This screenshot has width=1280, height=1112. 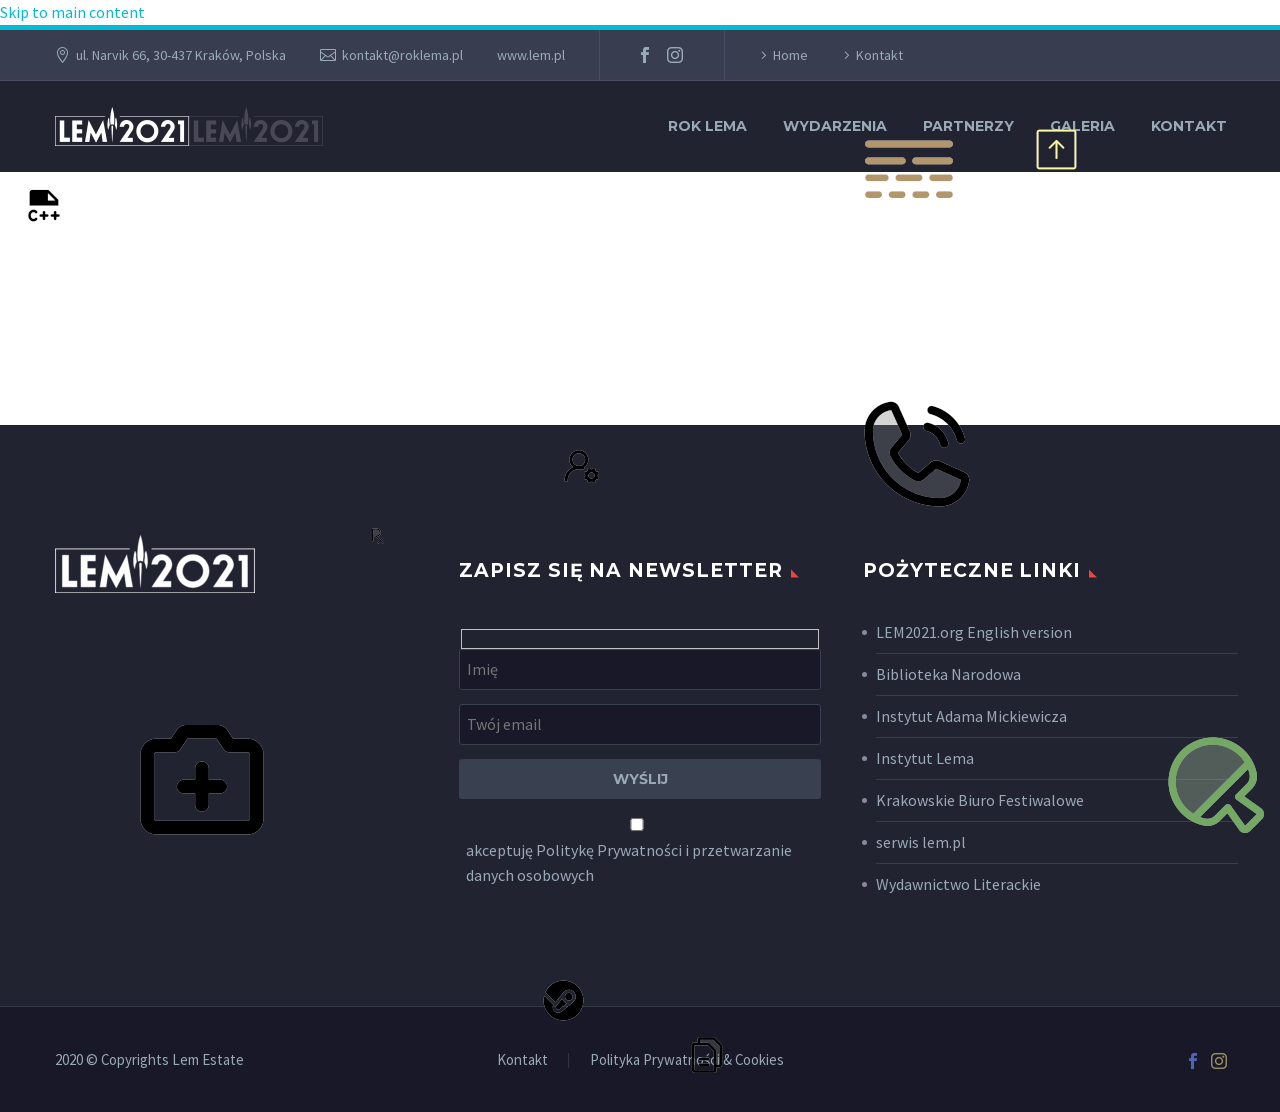 What do you see at coordinates (1214, 783) in the screenshot?
I see `access ping pong or table tennis game` at bounding box center [1214, 783].